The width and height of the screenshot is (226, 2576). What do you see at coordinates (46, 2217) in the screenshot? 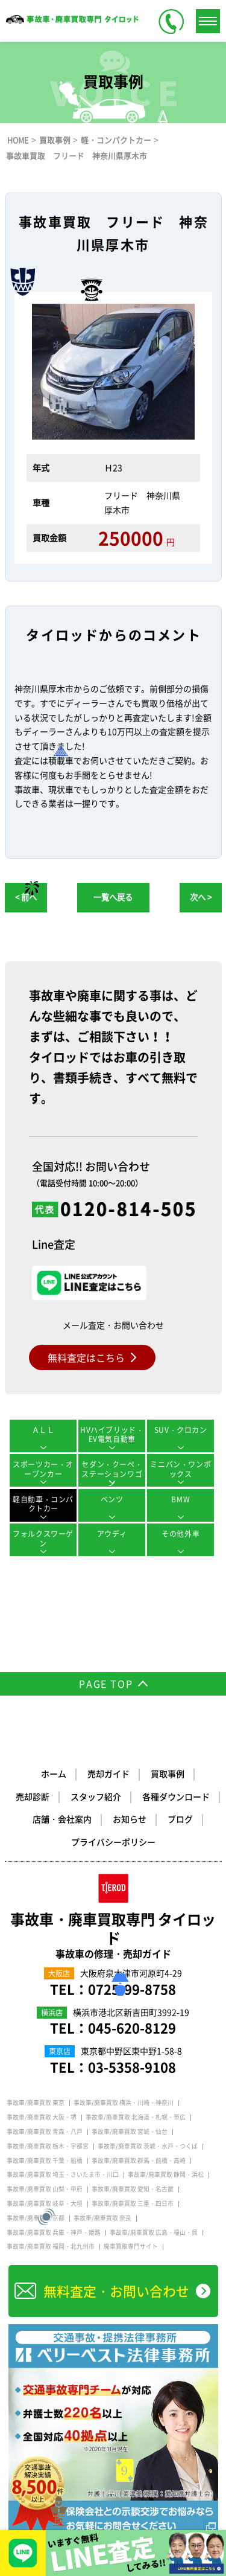
I see `indicates vibration or haptic feedback is enabled` at bounding box center [46, 2217].